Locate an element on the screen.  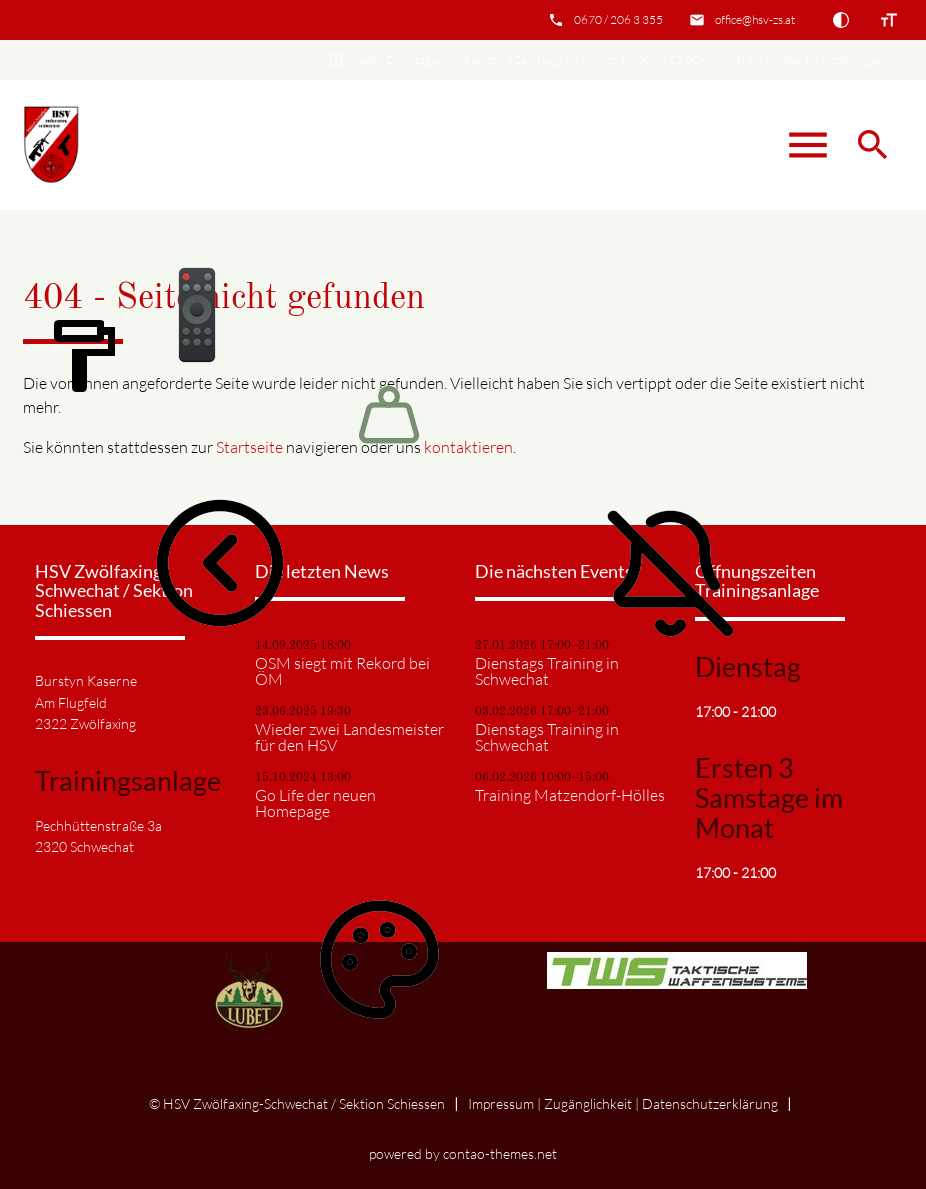
set or adjust item weight is located at coordinates (389, 416).